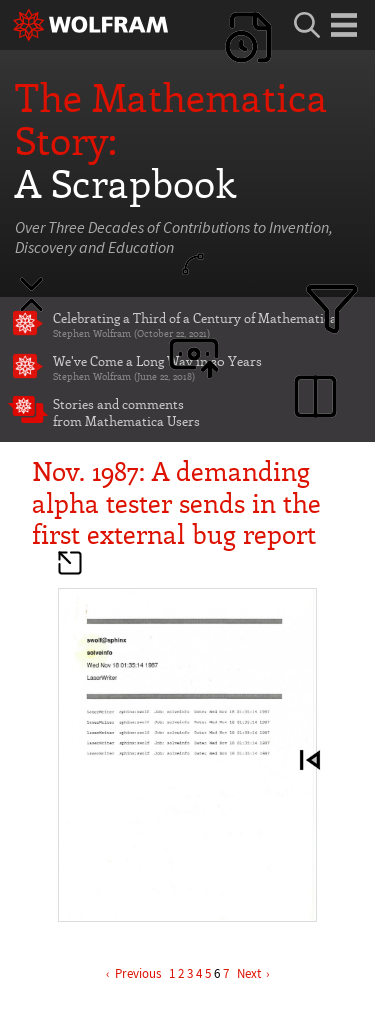 Image resolution: width=375 pixels, height=1009 pixels. I want to click on open link in new window, so click(70, 563).